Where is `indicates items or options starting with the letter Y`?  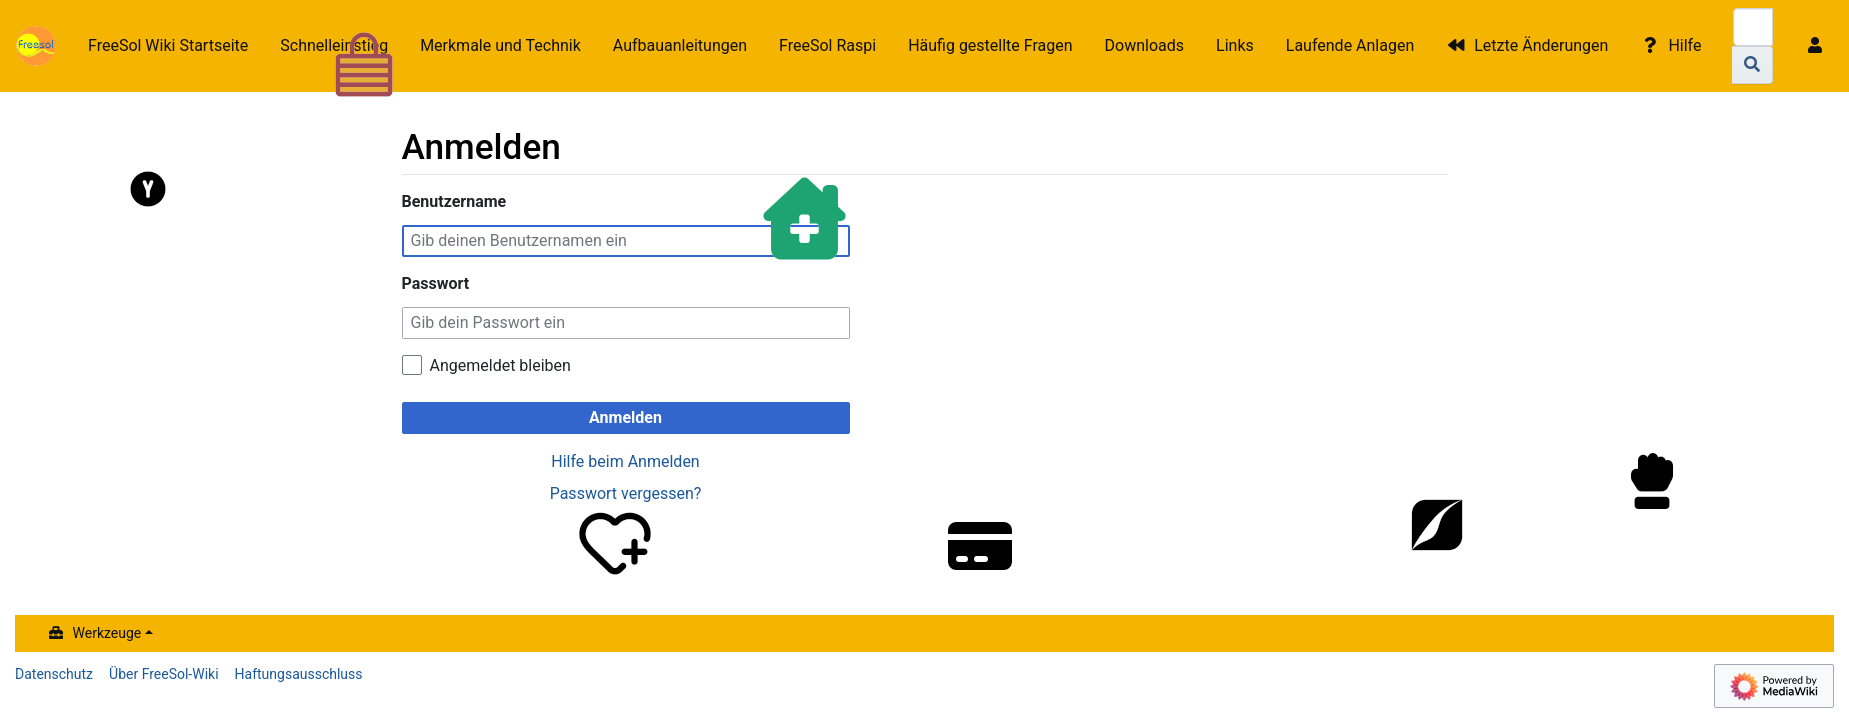 indicates items or options starting with the letter Y is located at coordinates (148, 189).